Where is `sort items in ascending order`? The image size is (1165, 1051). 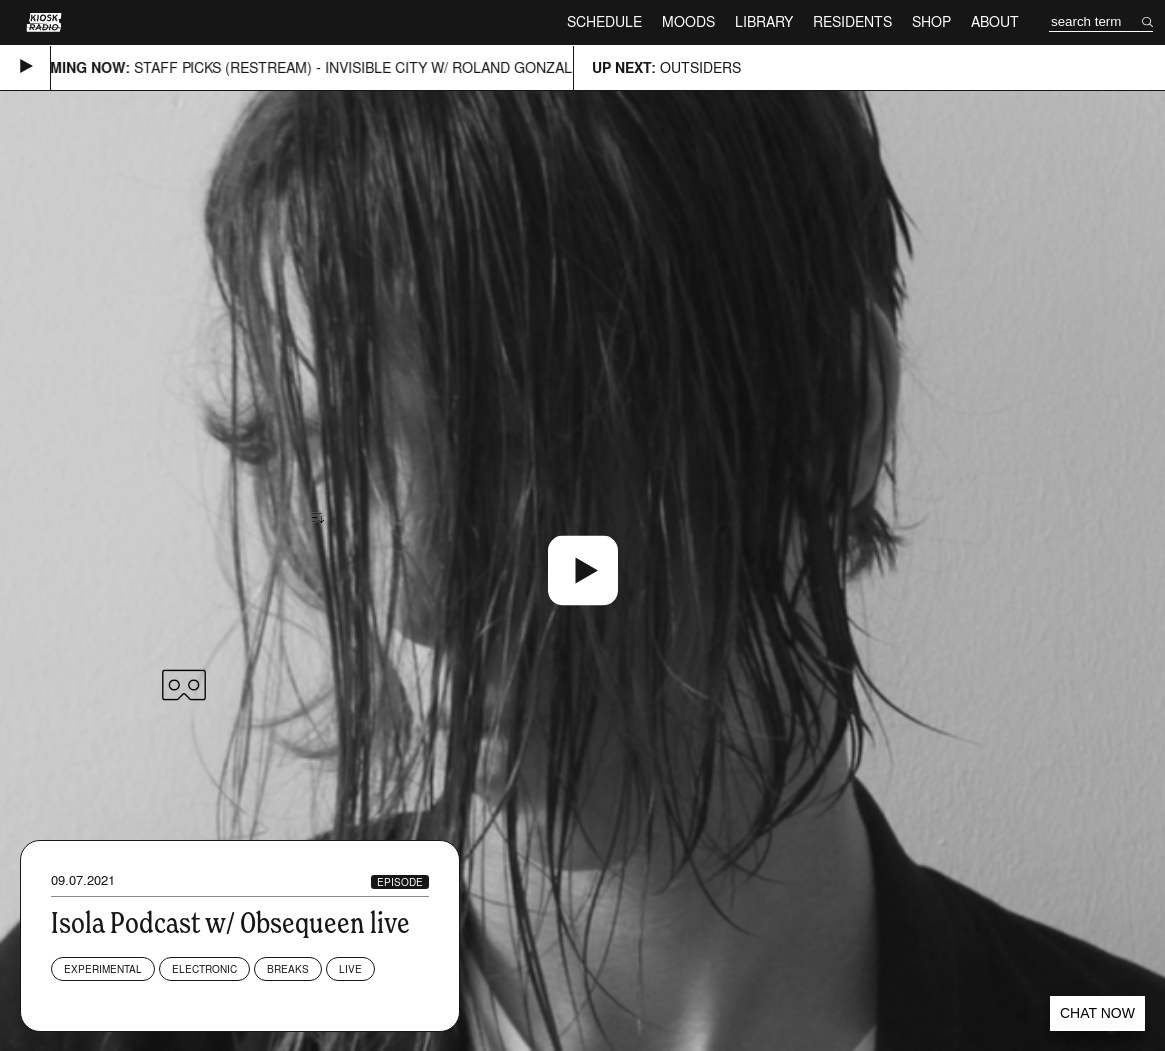
sort items in ascending order is located at coordinates (317, 517).